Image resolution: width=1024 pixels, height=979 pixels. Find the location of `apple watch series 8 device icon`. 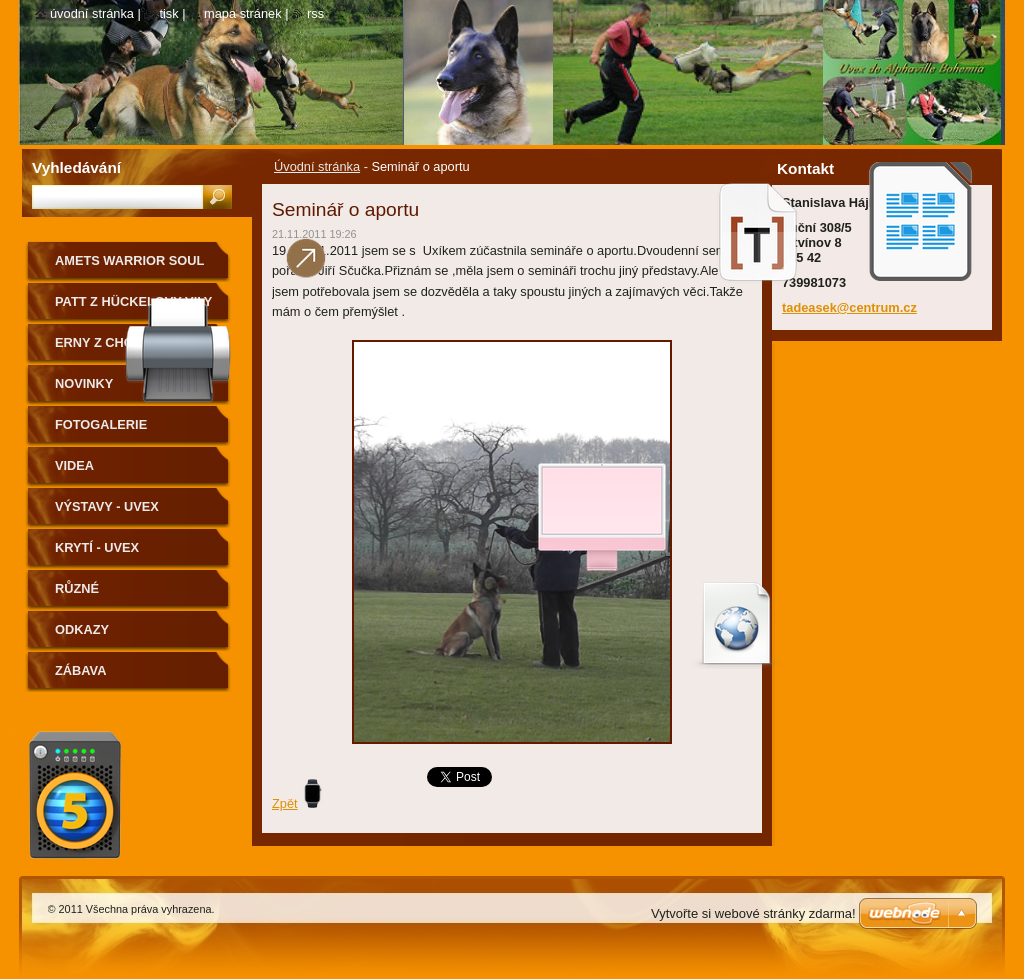

apple watch series 8 device icon is located at coordinates (312, 793).